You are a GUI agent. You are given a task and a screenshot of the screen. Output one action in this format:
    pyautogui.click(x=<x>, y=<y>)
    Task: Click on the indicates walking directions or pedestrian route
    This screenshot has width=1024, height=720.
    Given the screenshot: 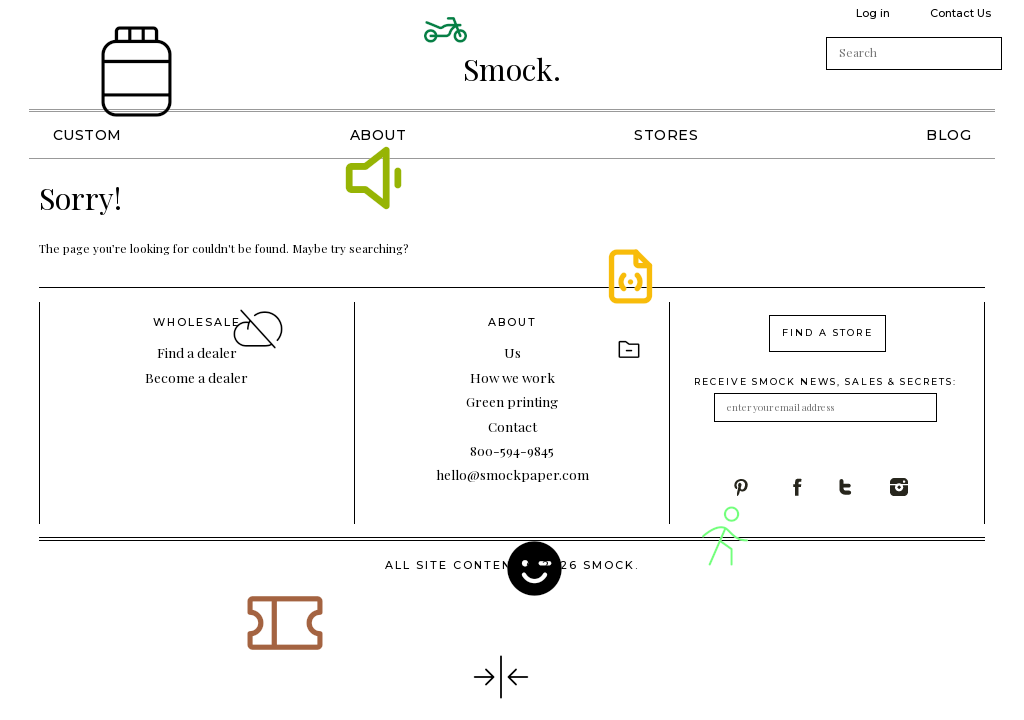 What is the action you would take?
    pyautogui.click(x=725, y=536)
    